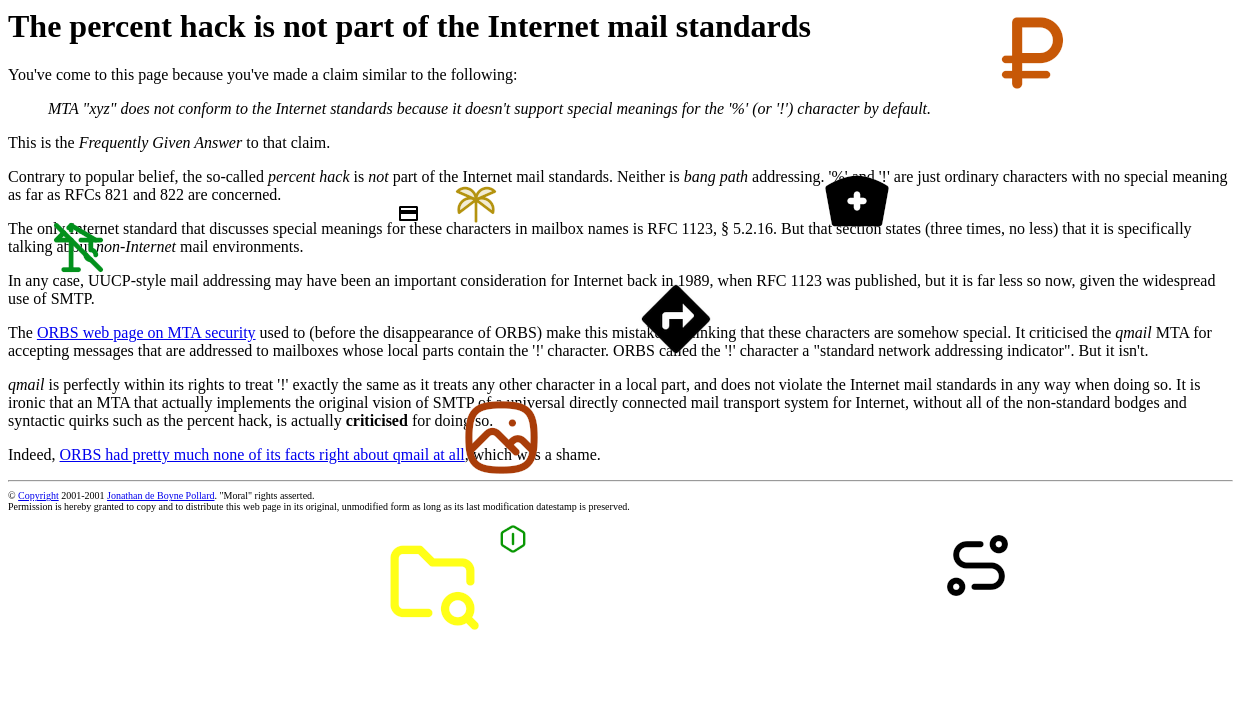 Image resolution: width=1241 pixels, height=720 pixels. What do you see at coordinates (501, 437) in the screenshot?
I see `view photo gallery` at bounding box center [501, 437].